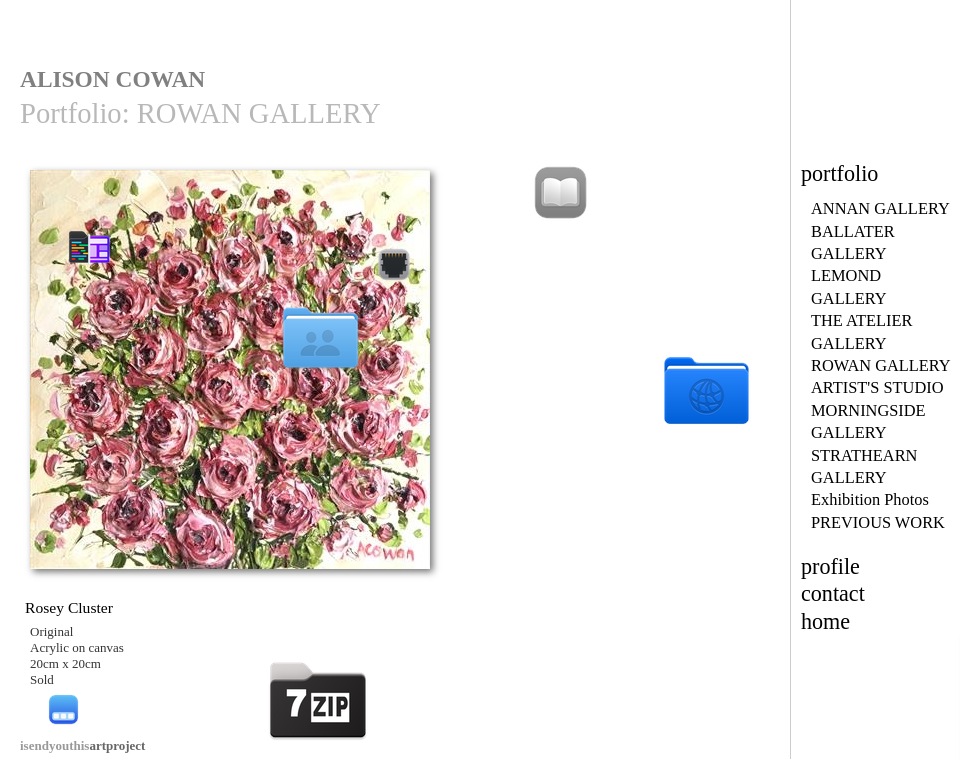 This screenshot has width=960, height=759. I want to click on open the Books app, so click(560, 192).